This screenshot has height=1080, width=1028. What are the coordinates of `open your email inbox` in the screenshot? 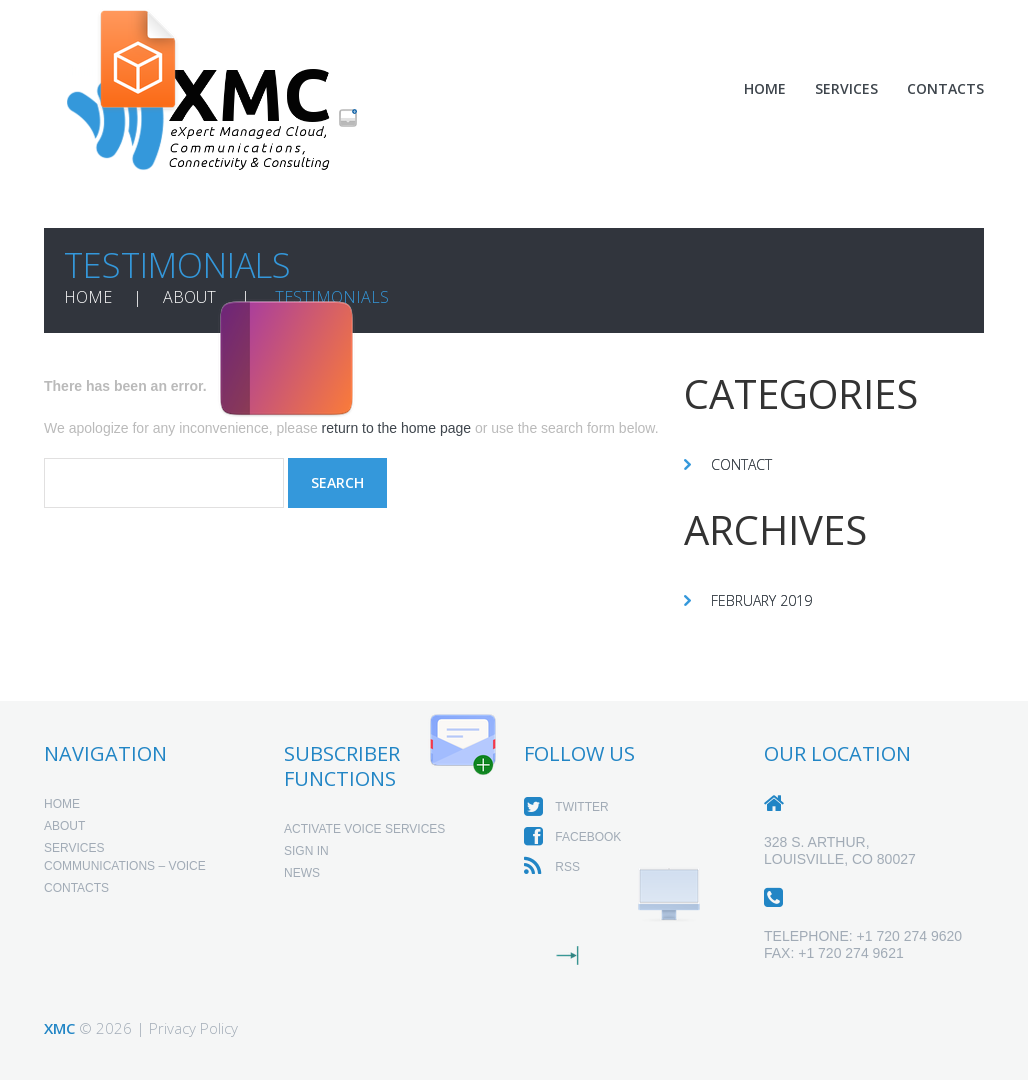 It's located at (348, 118).